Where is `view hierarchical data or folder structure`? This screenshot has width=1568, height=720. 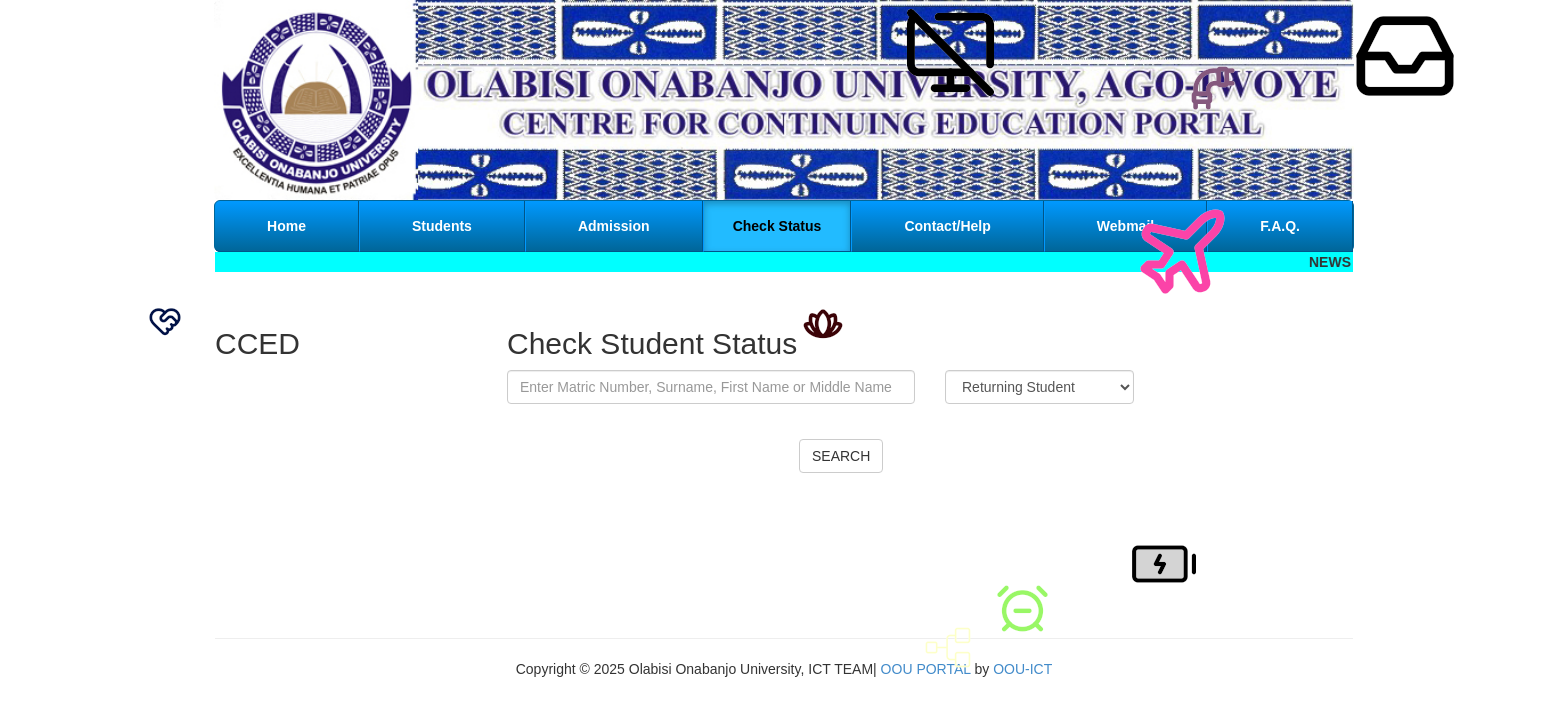
view hierarchical data or folder structure is located at coordinates (950, 647).